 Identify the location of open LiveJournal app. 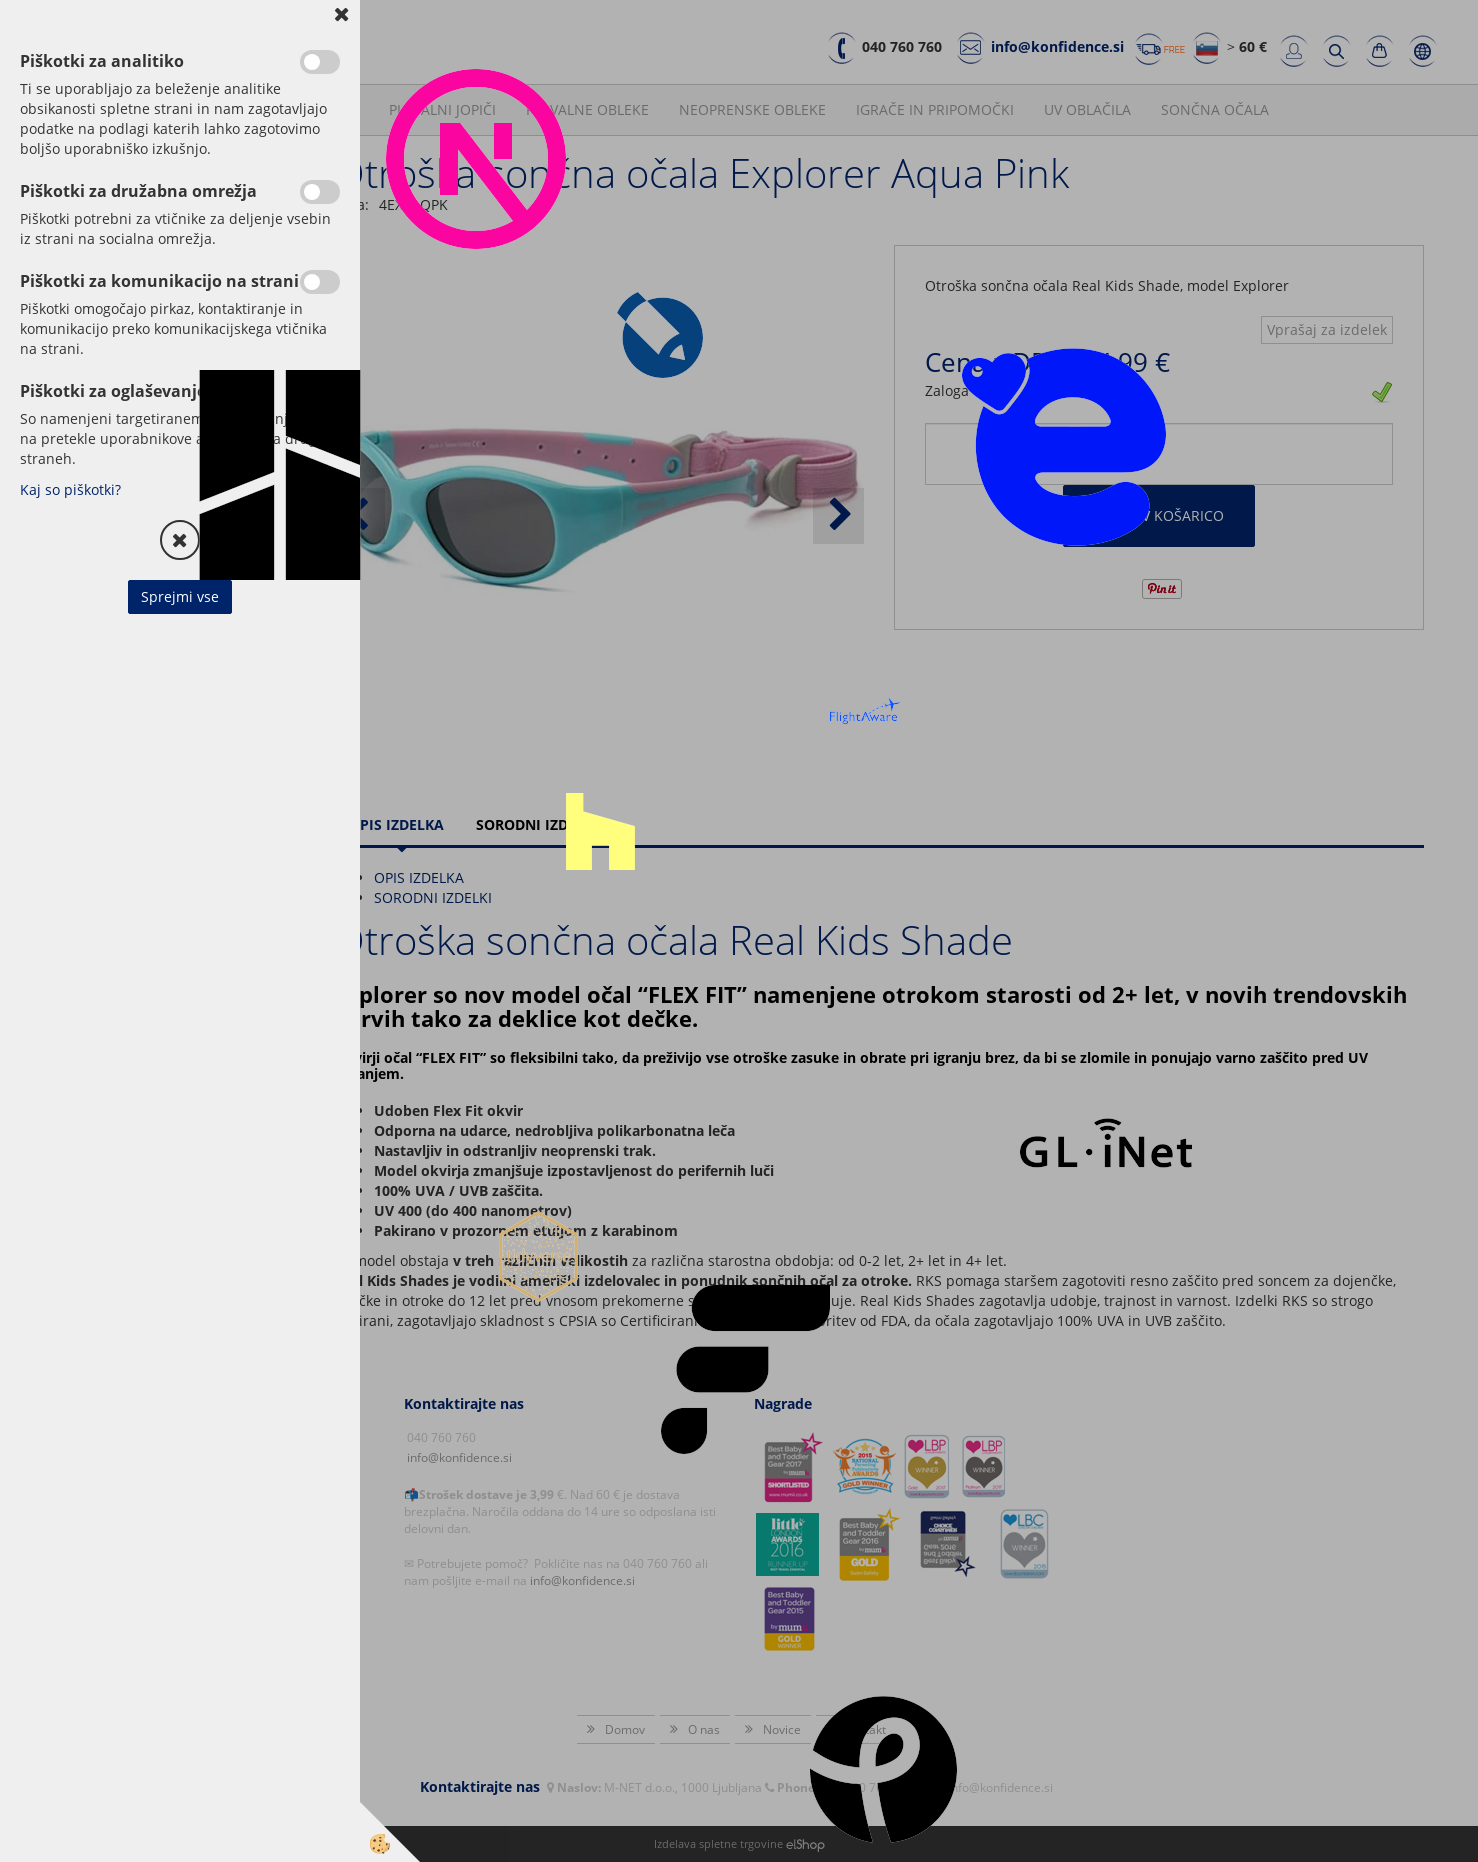
(660, 335).